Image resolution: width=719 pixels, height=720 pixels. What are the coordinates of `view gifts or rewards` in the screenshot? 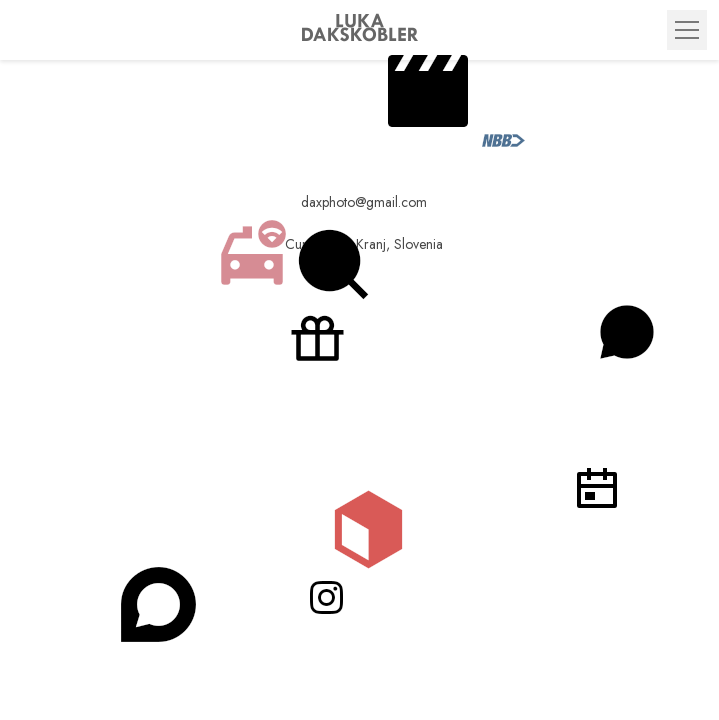 It's located at (317, 339).